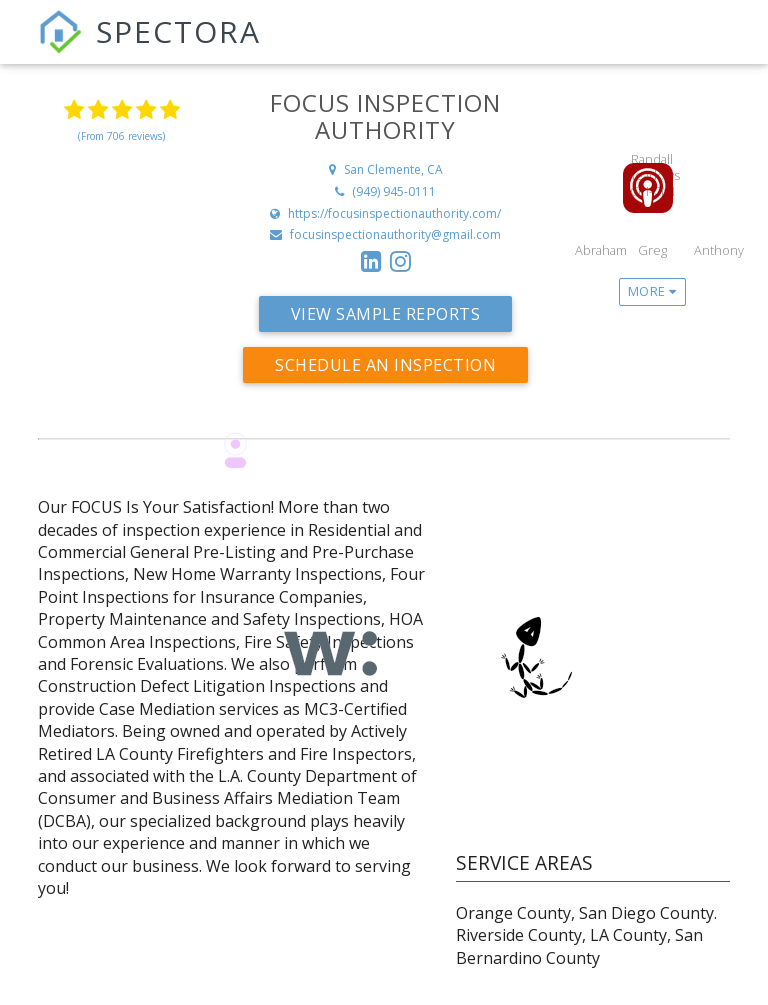 This screenshot has width=768, height=1005. Describe the element at coordinates (648, 188) in the screenshot. I see `open apple podcasts app` at that location.